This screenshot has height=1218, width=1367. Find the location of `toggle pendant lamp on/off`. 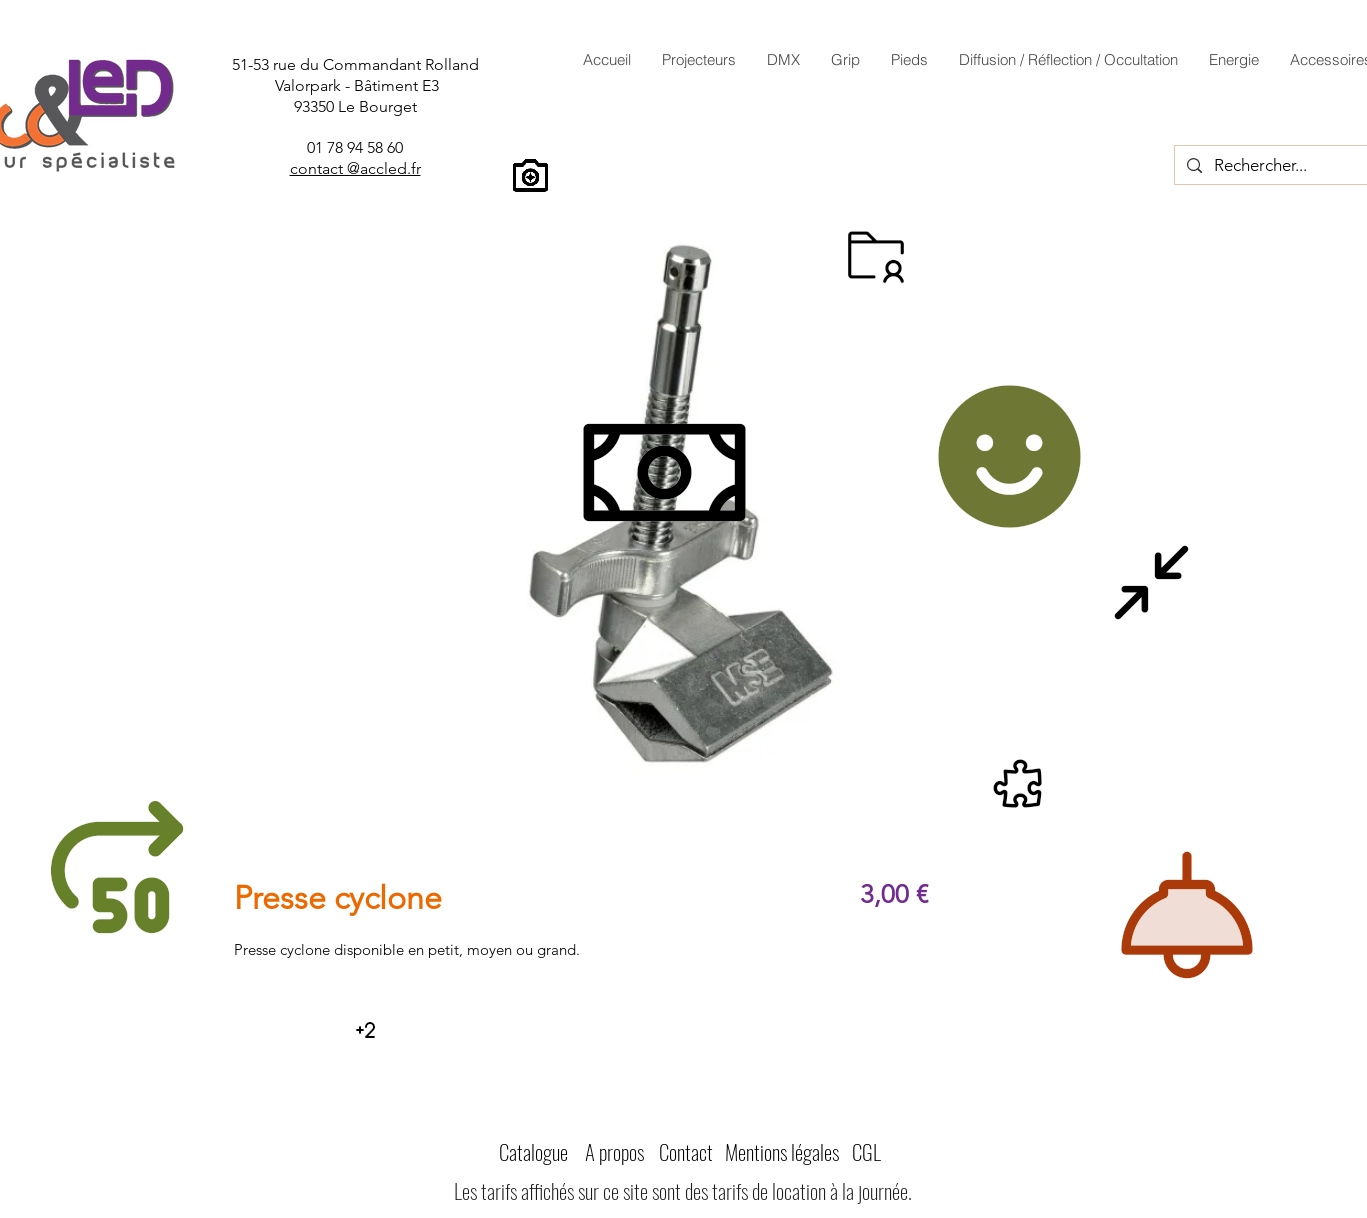

toggle pendant lamp on/off is located at coordinates (1187, 922).